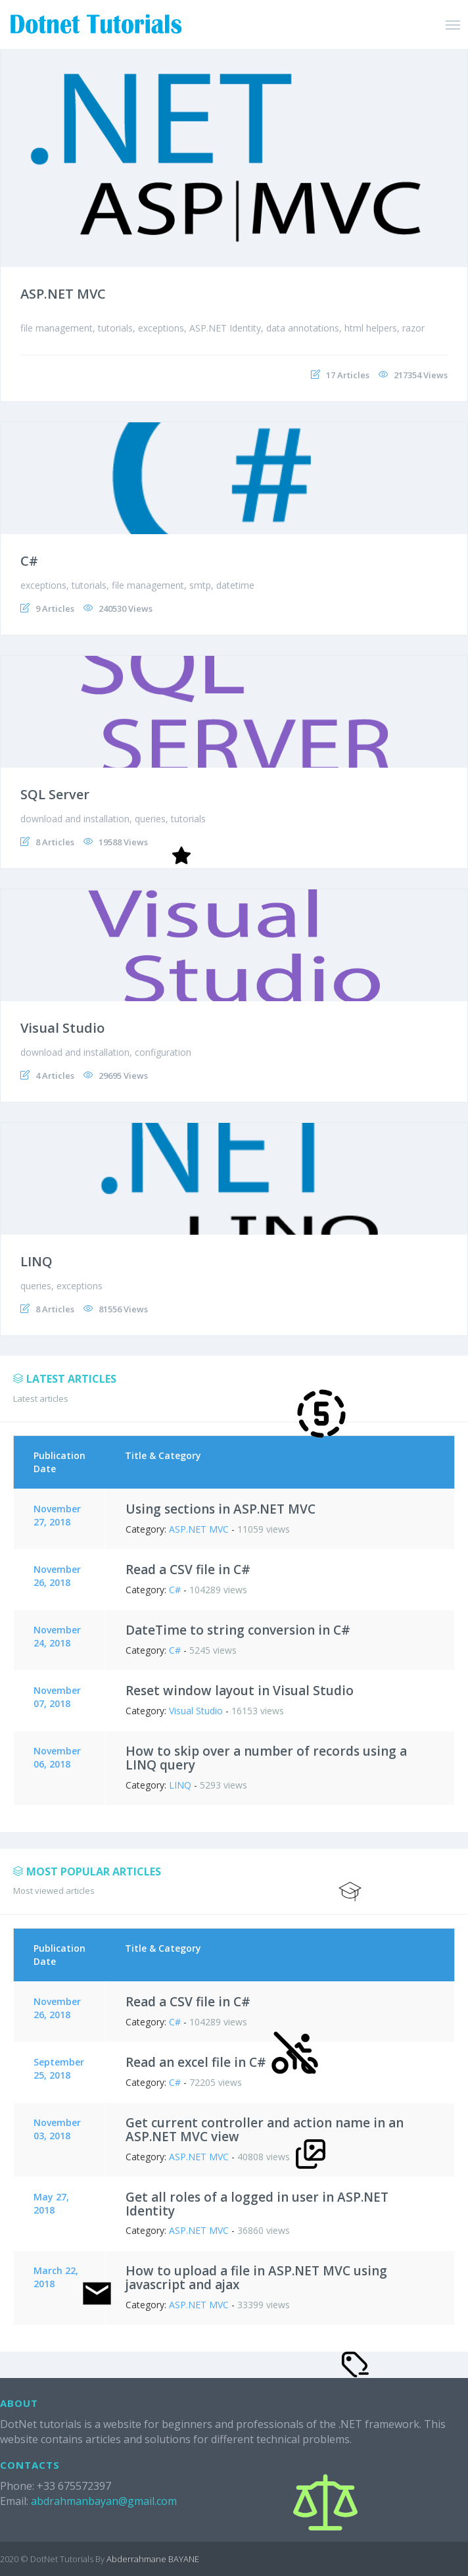 The image size is (468, 2576). I want to click on step 5 of a multi-step process, so click(321, 1414).